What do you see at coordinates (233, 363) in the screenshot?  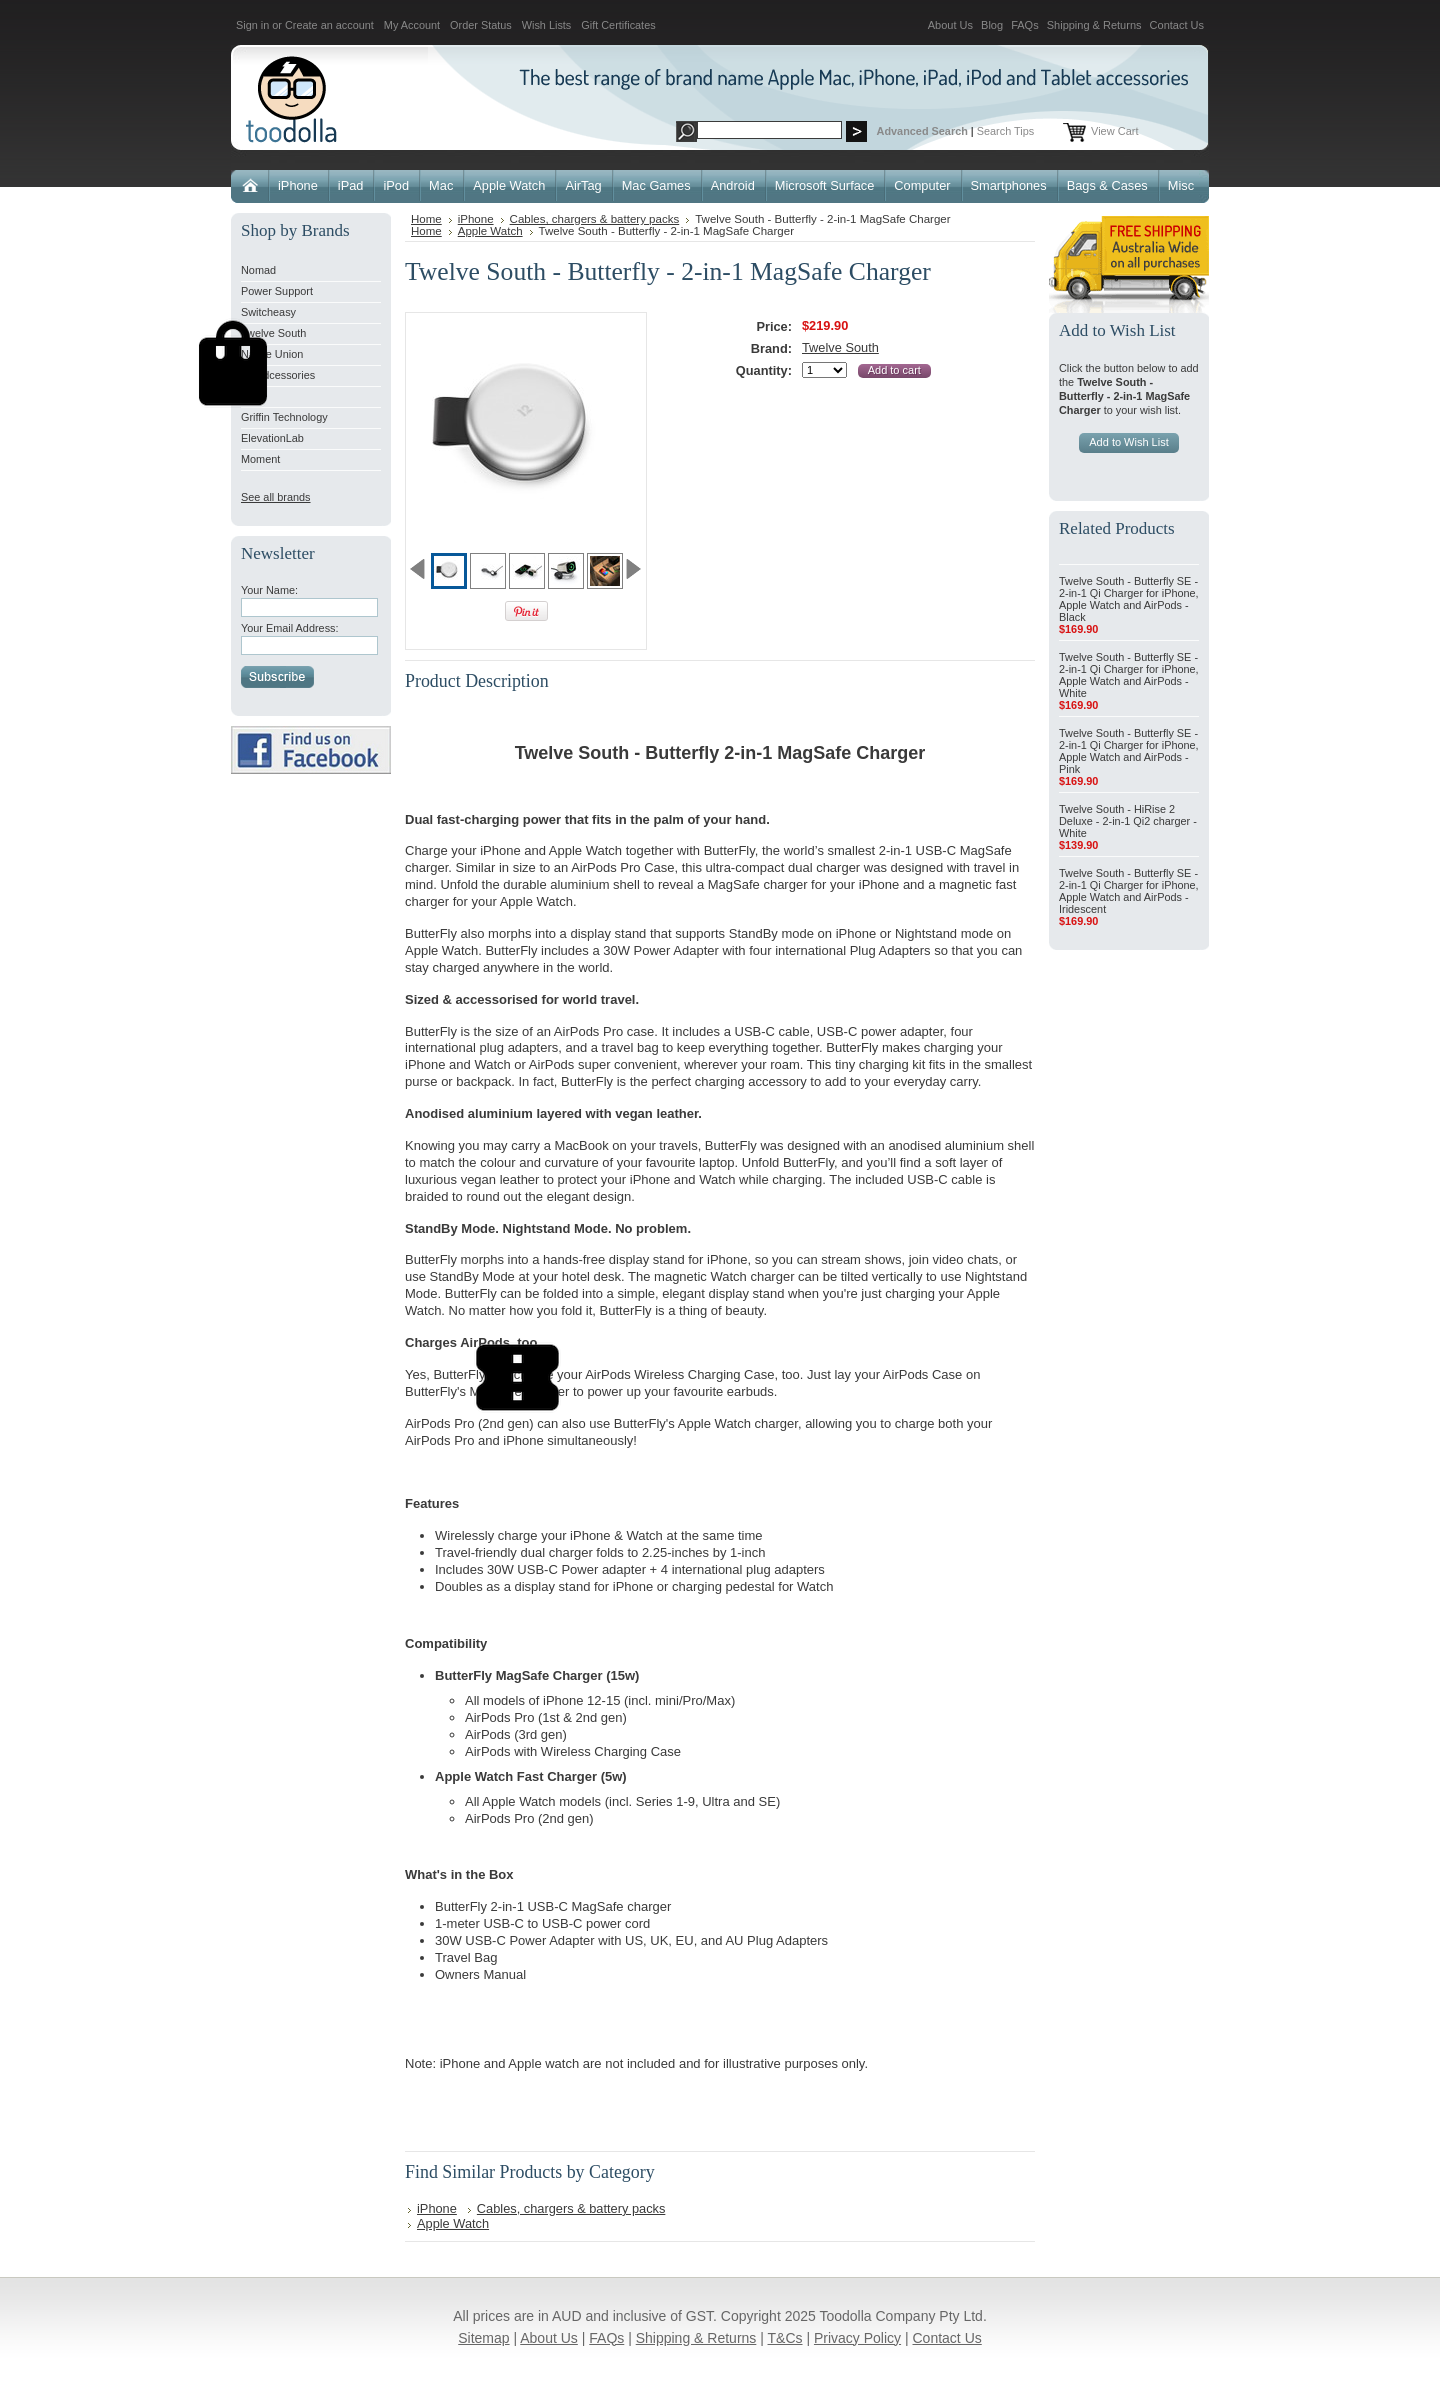 I see `view your shopping bag` at bounding box center [233, 363].